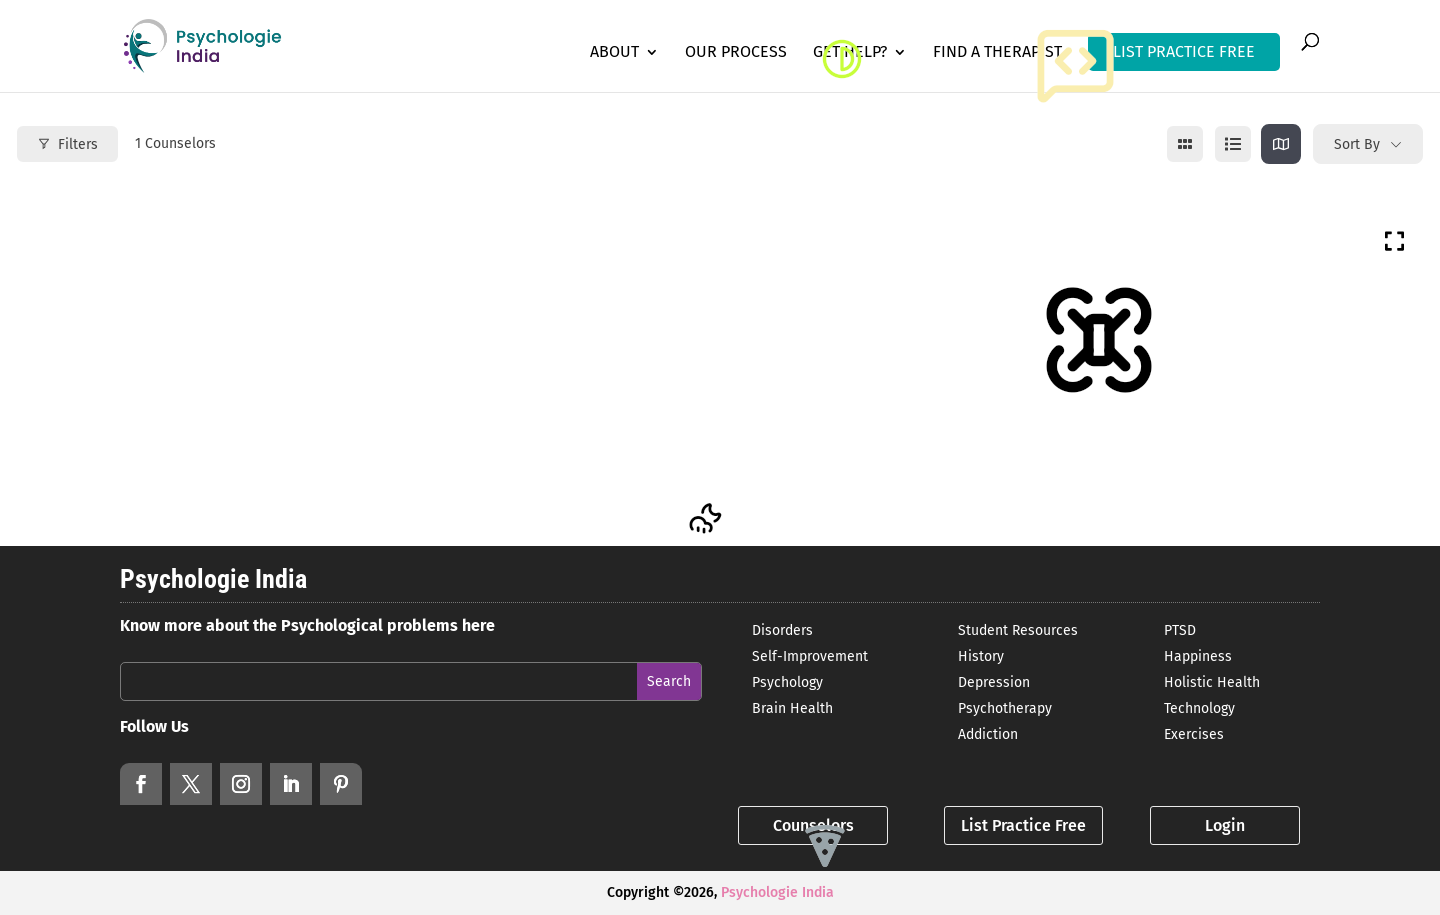 This screenshot has height=915, width=1440. What do you see at coordinates (705, 517) in the screenshot?
I see `indicates nighttime rainy weather conditions` at bounding box center [705, 517].